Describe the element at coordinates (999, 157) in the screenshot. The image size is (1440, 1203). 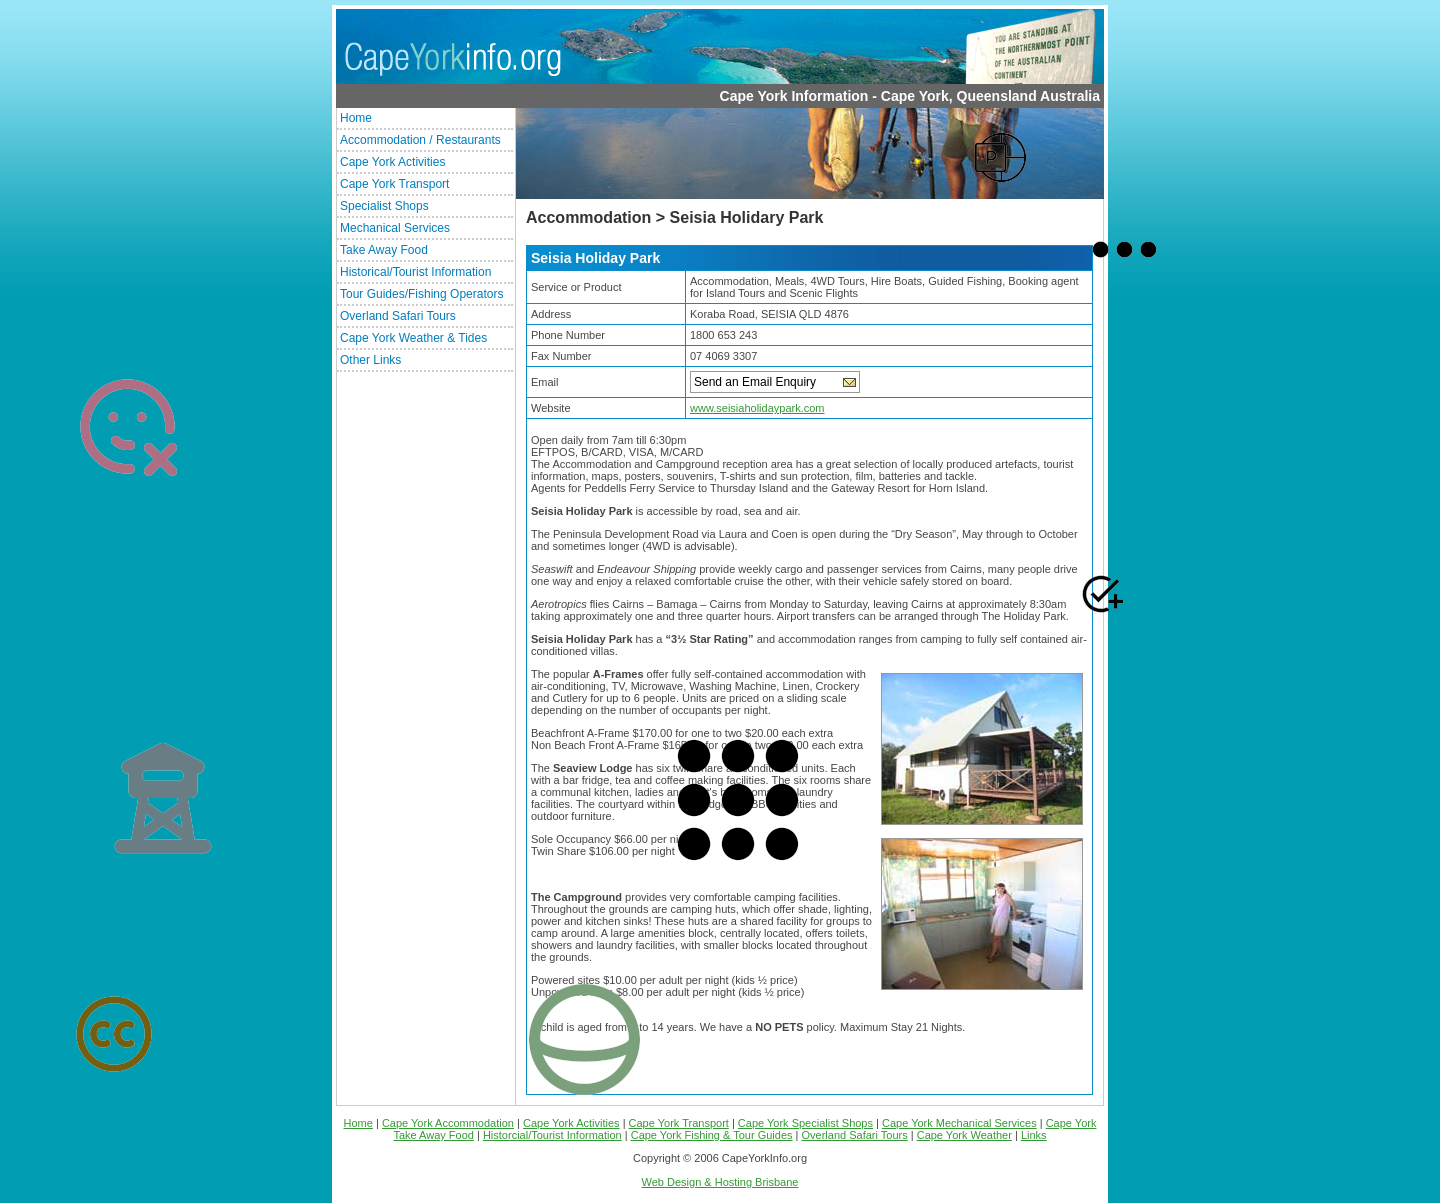
I see `open Microsoft PowerPoint` at that location.